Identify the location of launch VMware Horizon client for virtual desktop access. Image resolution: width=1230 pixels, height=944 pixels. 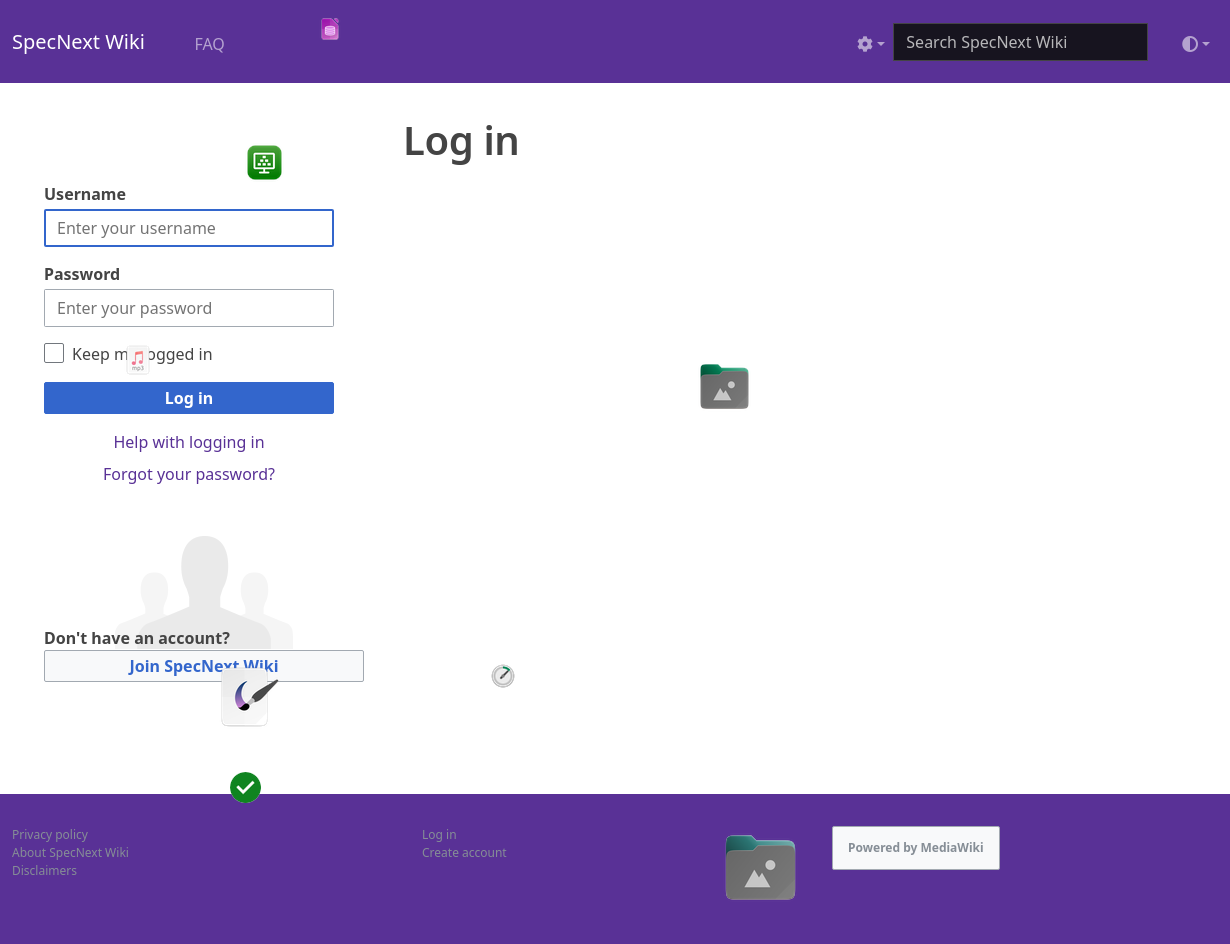
(264, 162).